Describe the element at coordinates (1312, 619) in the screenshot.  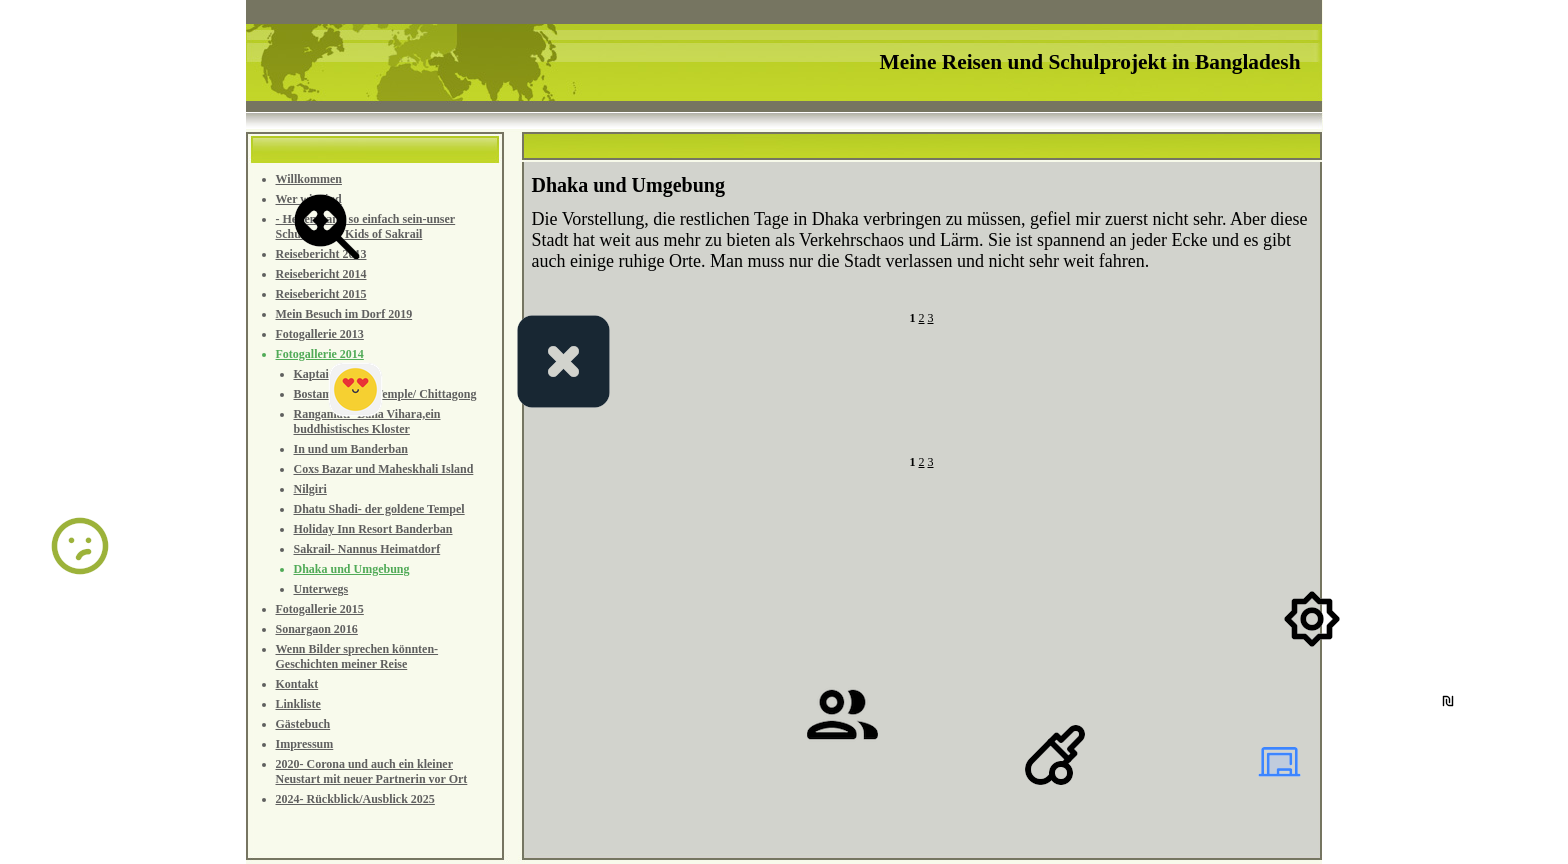
I see `adjust screen brightness settings` at that location.